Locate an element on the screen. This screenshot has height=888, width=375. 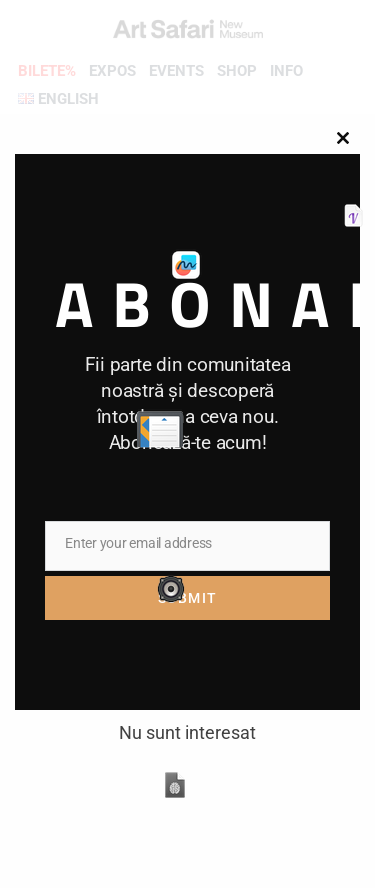
open freeform app for collaborative brainstorming is located at coordinates (186, 265).